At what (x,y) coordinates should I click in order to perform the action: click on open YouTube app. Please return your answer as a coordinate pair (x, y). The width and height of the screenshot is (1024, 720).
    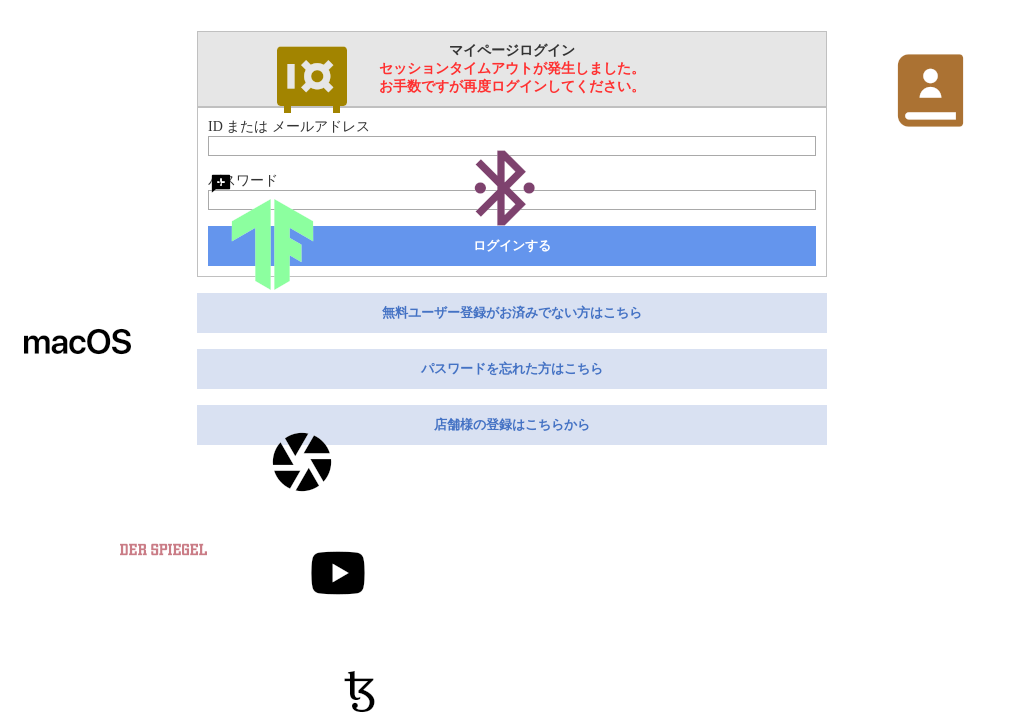
    Looking at the image, I should click on (338, 573).